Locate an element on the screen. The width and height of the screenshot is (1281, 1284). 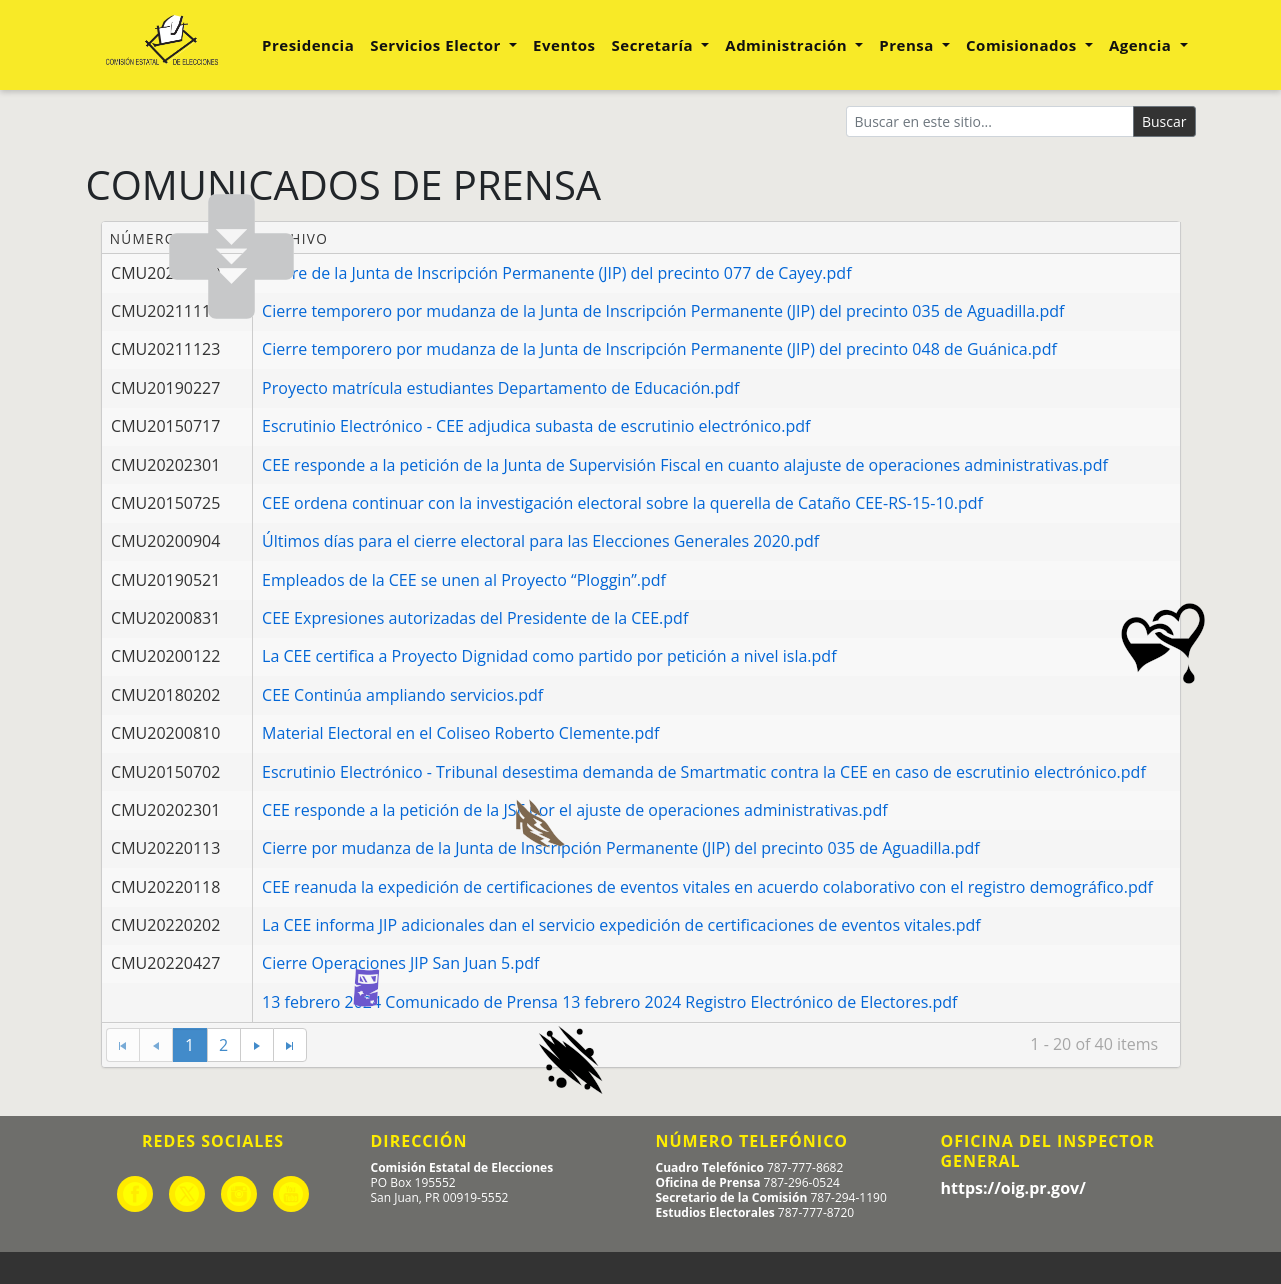
indicates health or HP is decreasing is located at coordinates (231, 256).